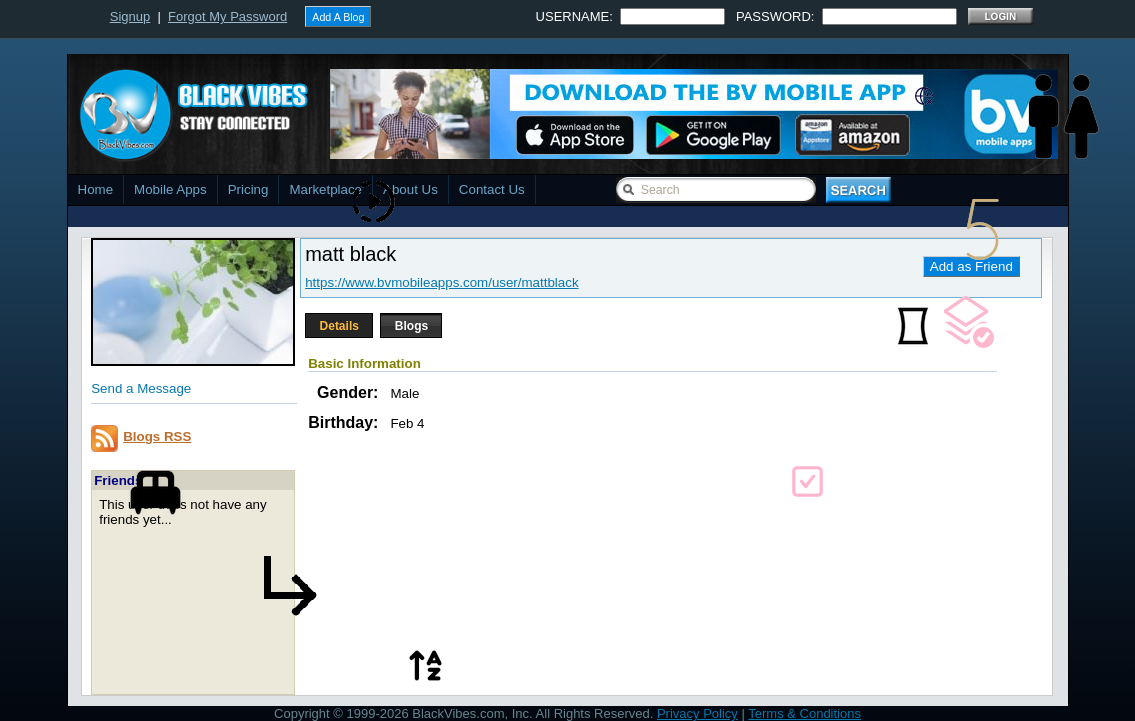 This screenshot has width=1135, height=721. Describe the element at coordinates (966, 320) in the screenshot. I see `view active layers in the editor` at that location.